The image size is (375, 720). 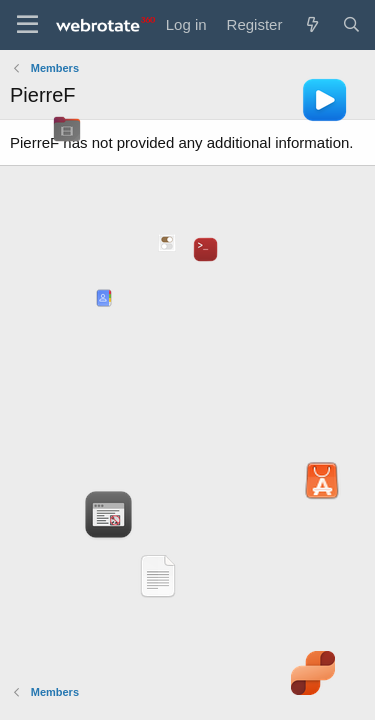 What do you see at coordinates (324, 100) in the screenshot?
I see `open yesplaymusic app` at bounding box center [324, 100].